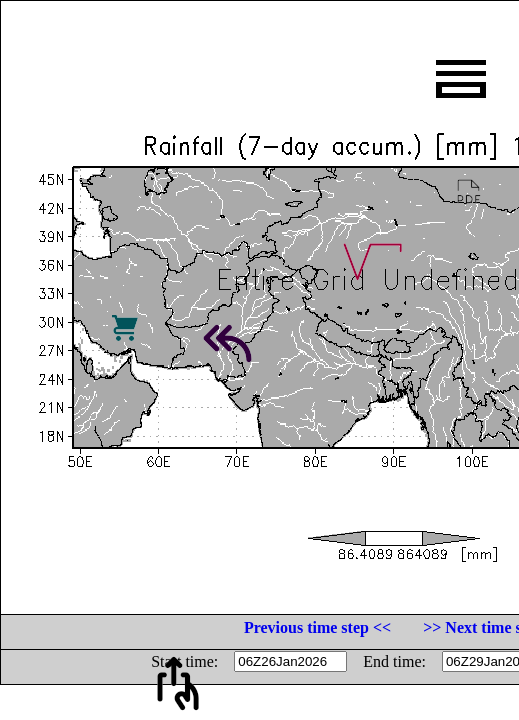  I want to click on view your shopping cart, so click(125, 328).